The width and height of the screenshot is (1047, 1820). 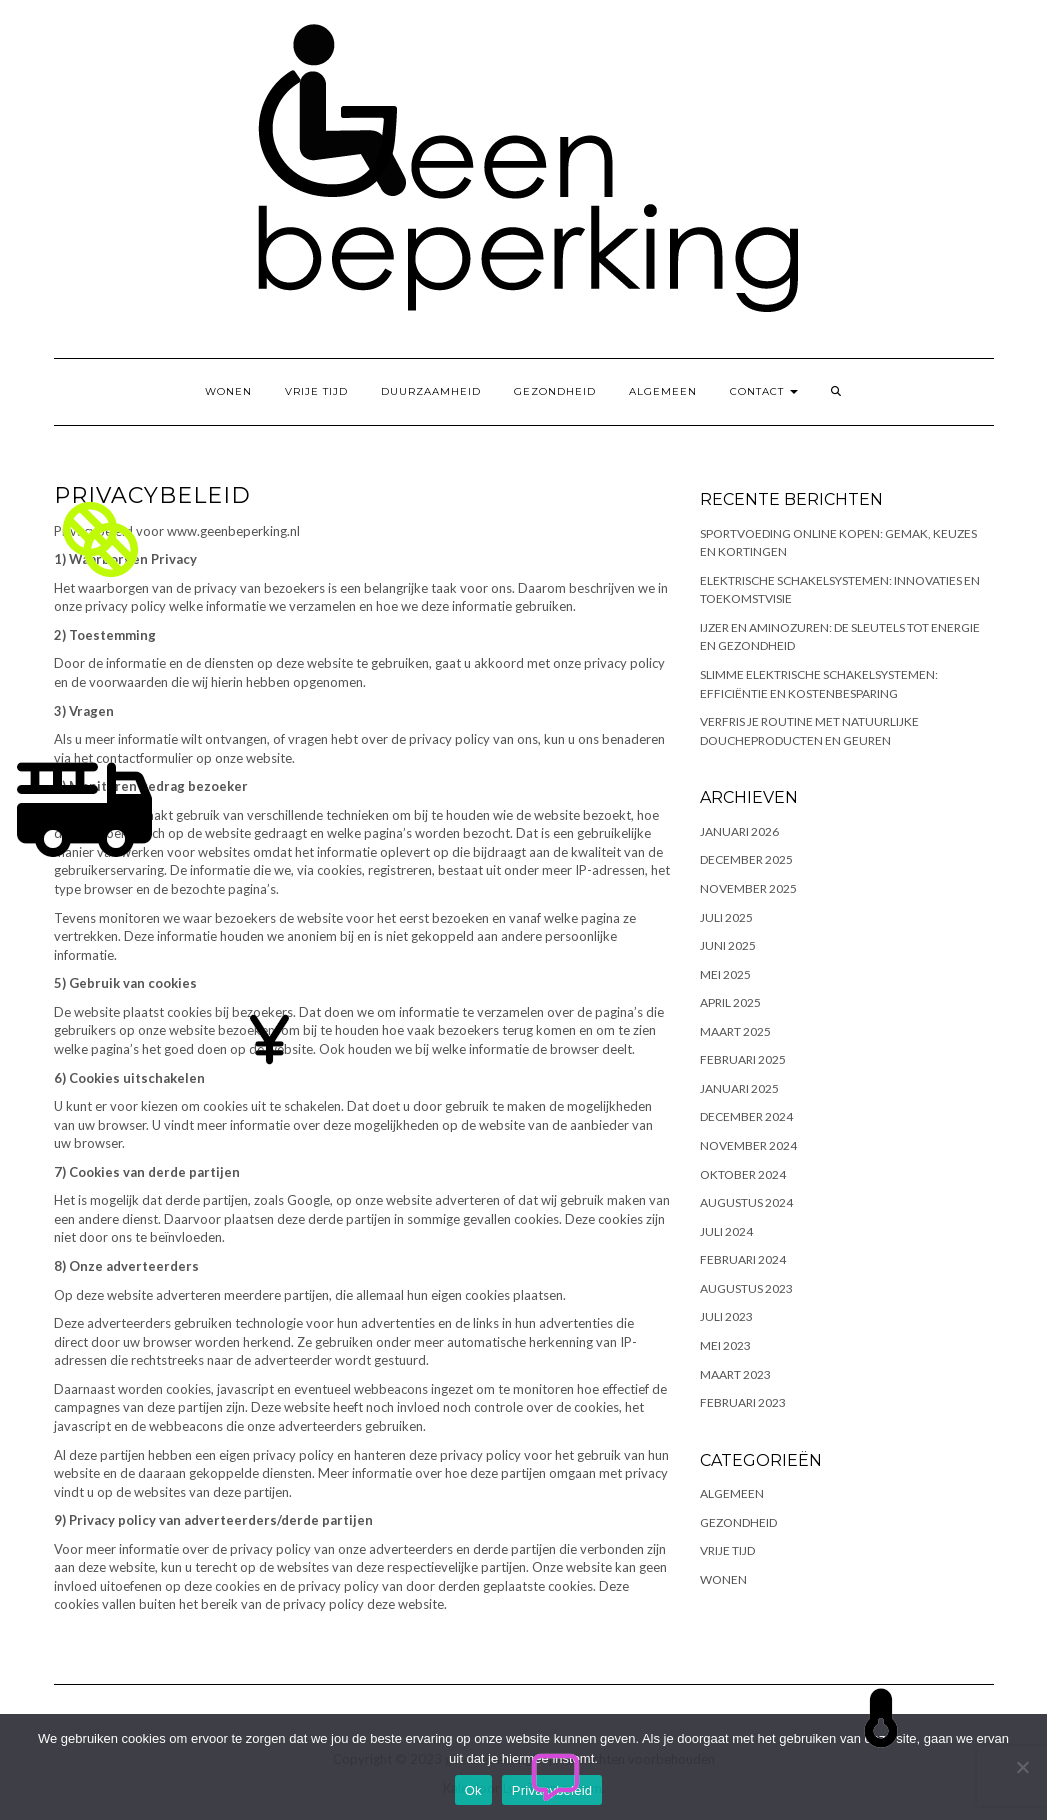 What do you see at coordinates (100, 539) in the screenshot?
I see `merge or combine selected objects` at bounding box center [100, 539].